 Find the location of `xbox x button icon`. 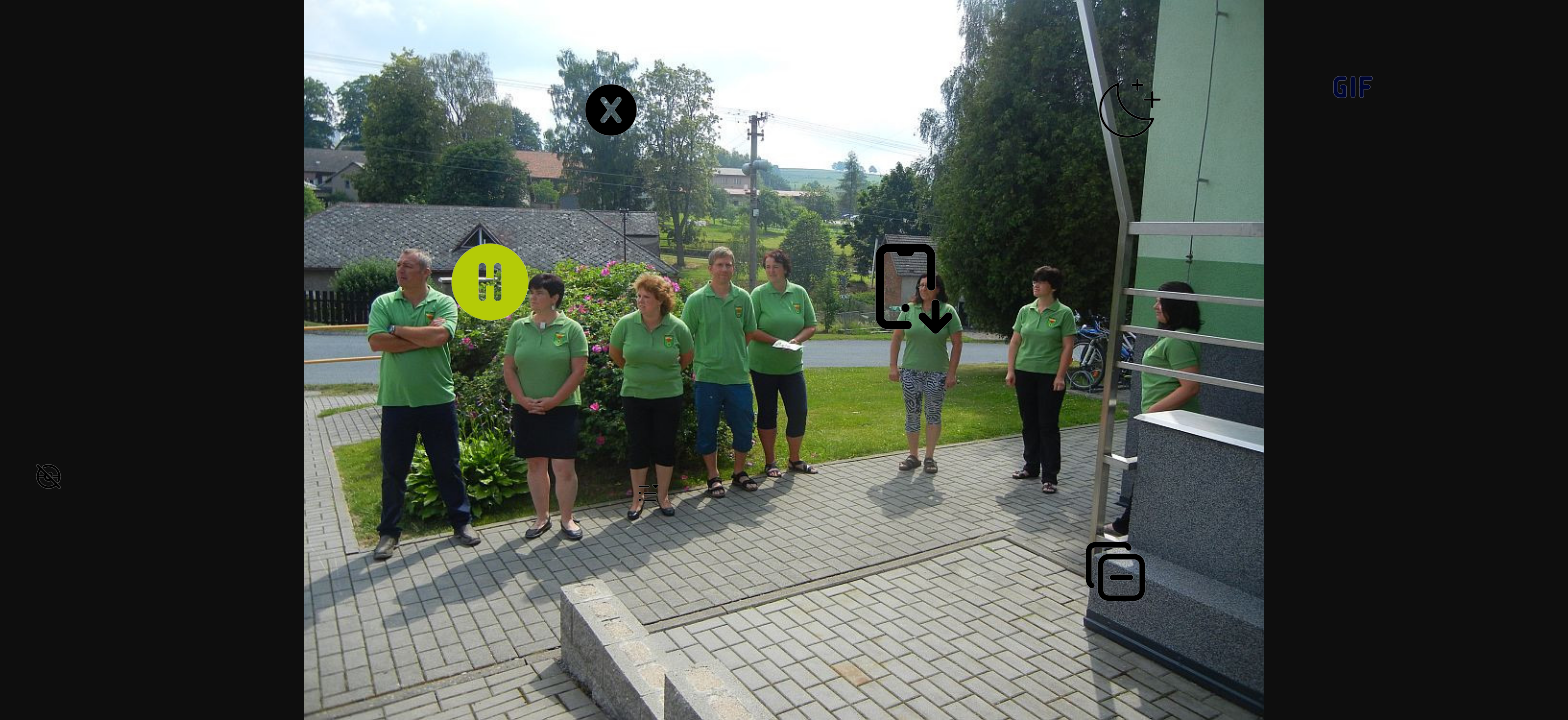

xbox x button icon is located at coordinates (611, 110).